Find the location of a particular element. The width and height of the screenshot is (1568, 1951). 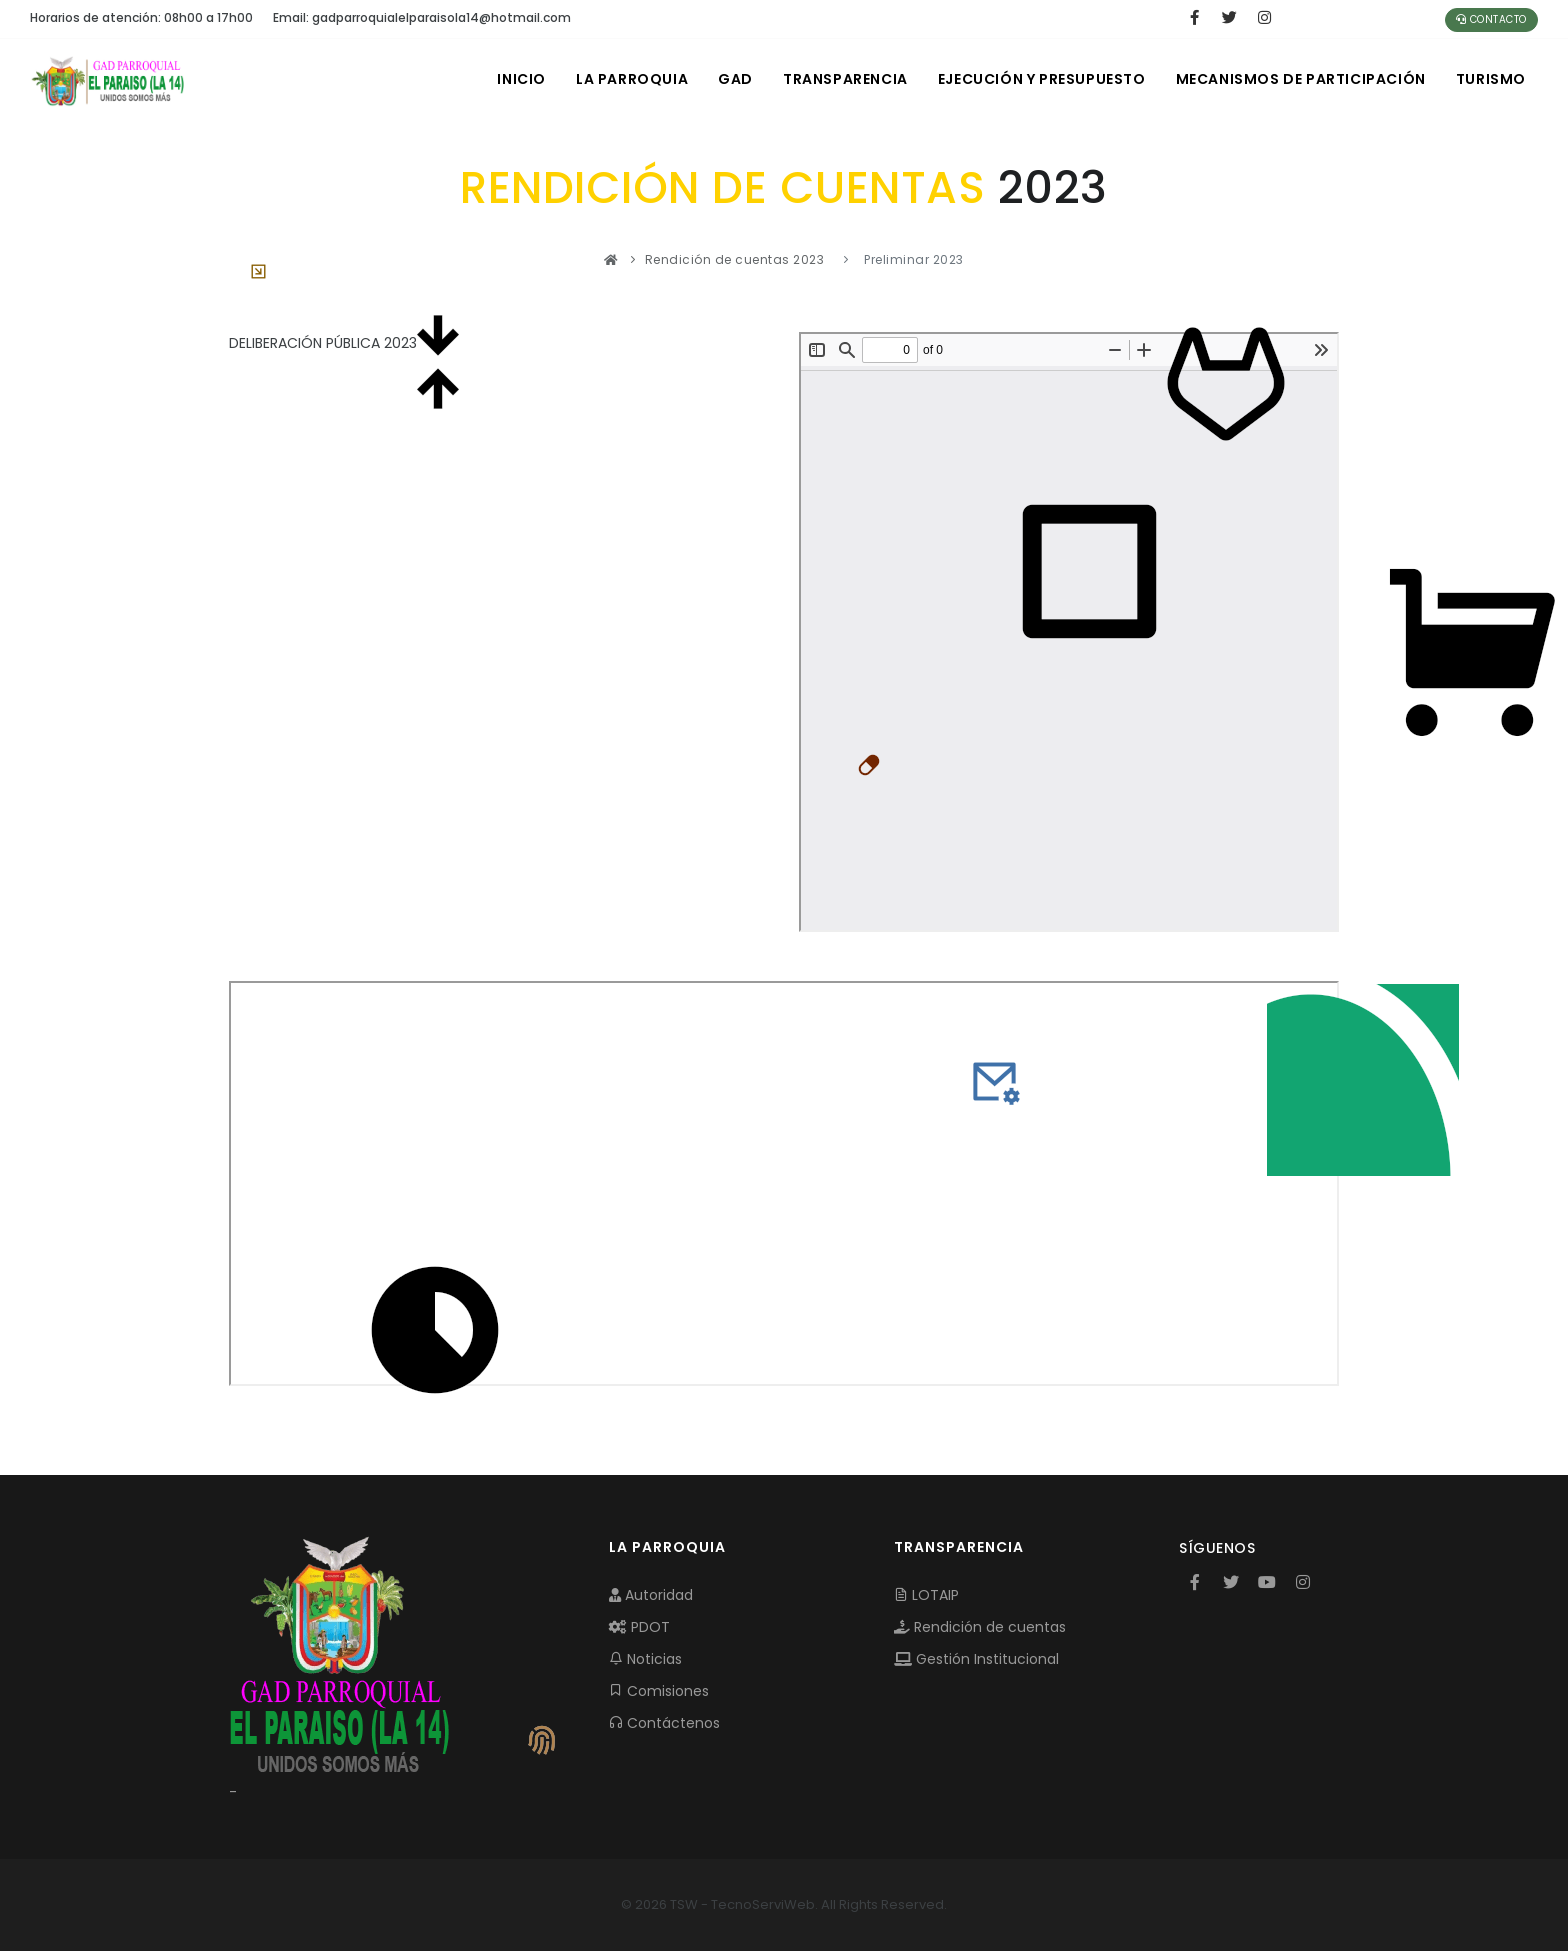

access email settings is located at coordinates (994, 1081).